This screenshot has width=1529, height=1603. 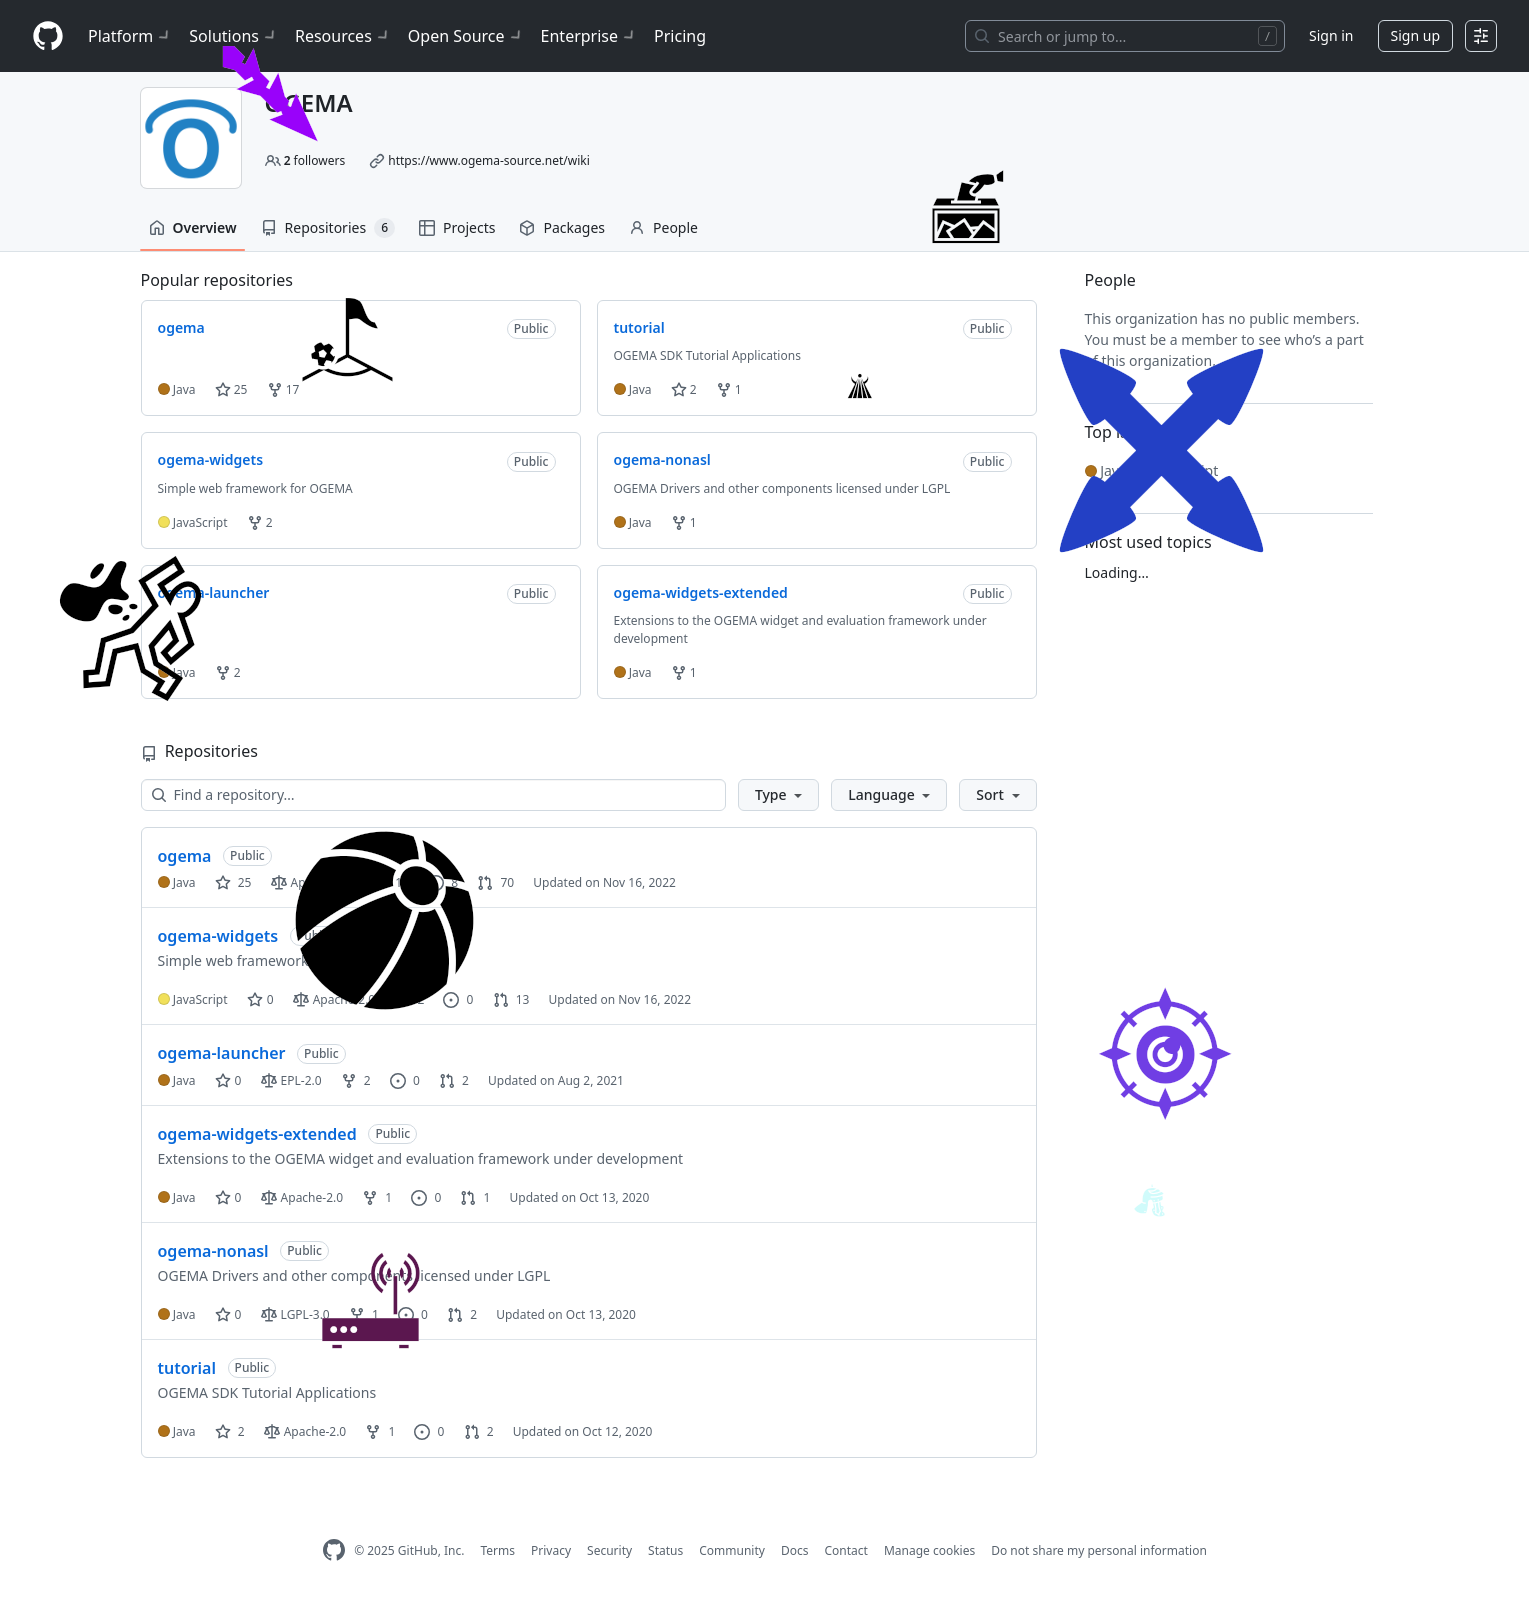 I want to click on access beach or summer-themed games, so click(x=384, y=920).